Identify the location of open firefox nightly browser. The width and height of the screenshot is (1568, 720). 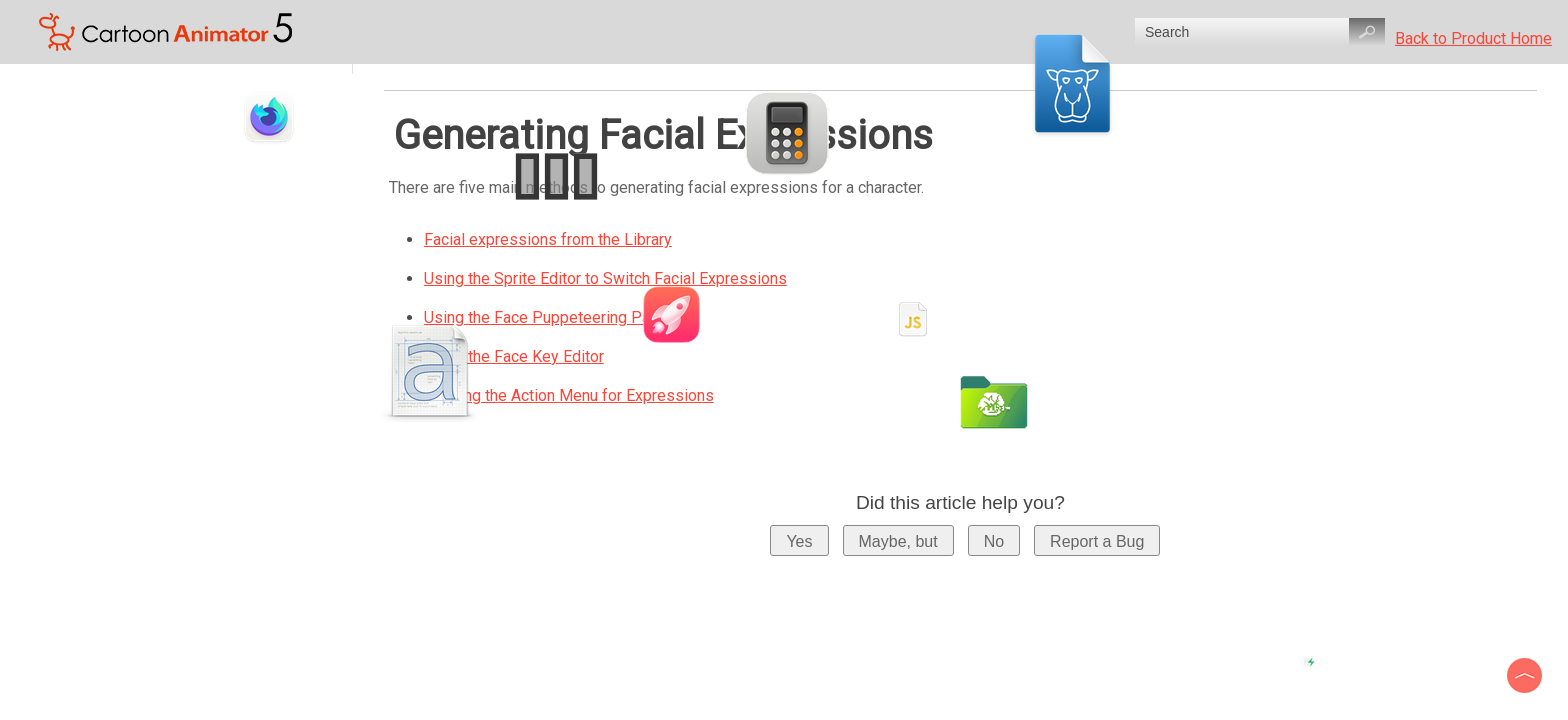
(269, 117).